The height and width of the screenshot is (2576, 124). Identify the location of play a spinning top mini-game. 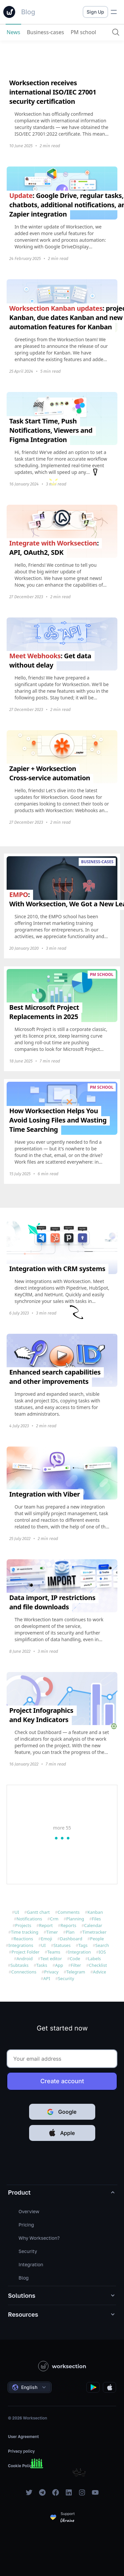
(34, 1229).